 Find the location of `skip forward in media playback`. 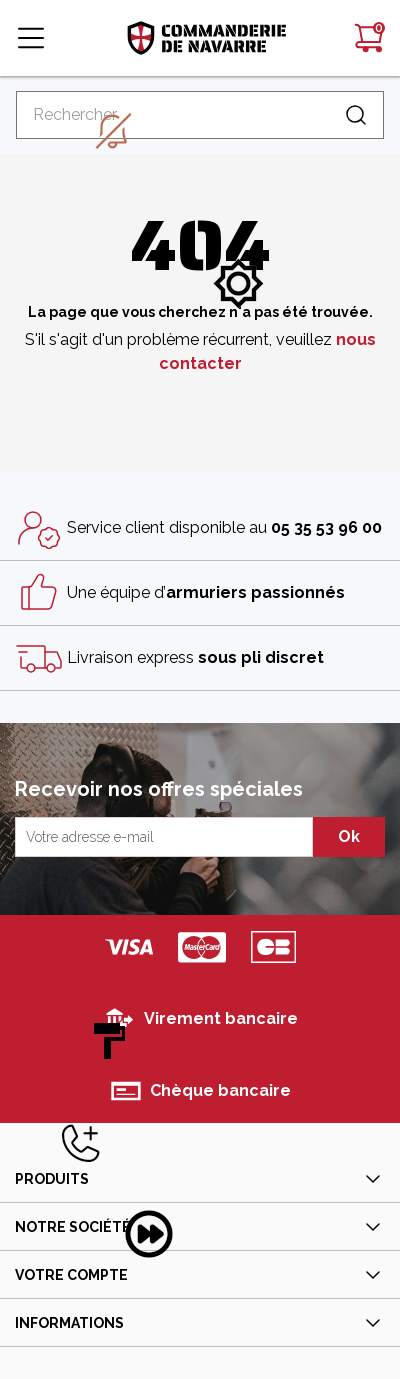

skip forward in media playback is located at coordinates (149, 1234).